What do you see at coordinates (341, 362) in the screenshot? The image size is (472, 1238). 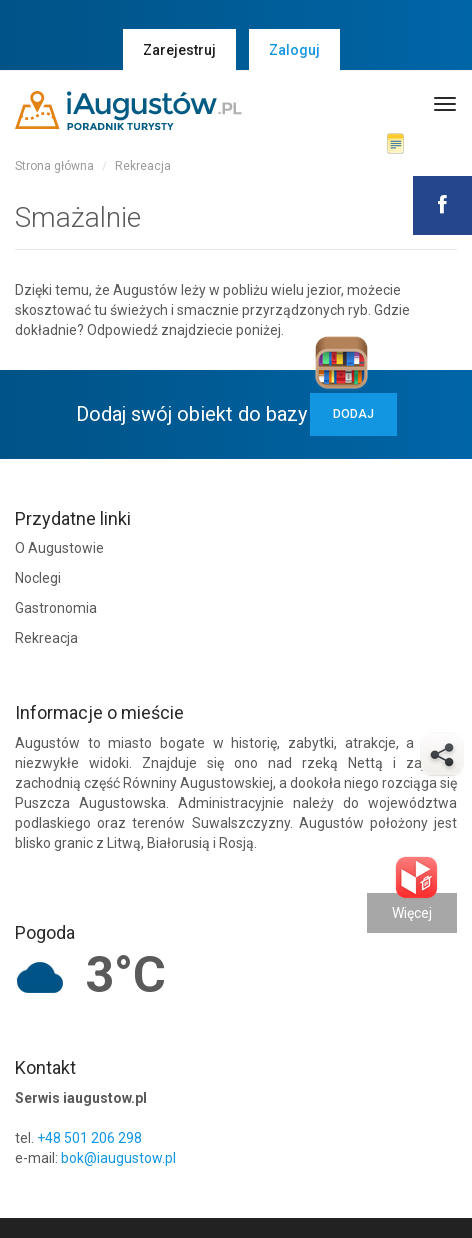 I see `open read it later app to view saved articles` at bounding box center [341, 362].